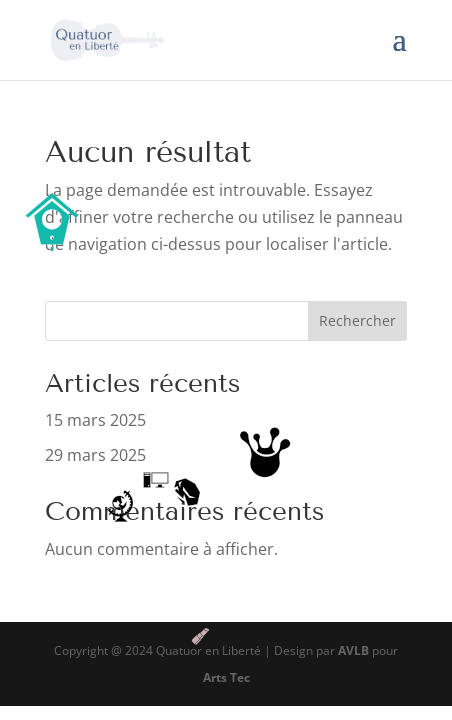  Describe the element at coordinates (187, 492) in the screenshot. I see `represents a rock or stone resource in a game` at that location.